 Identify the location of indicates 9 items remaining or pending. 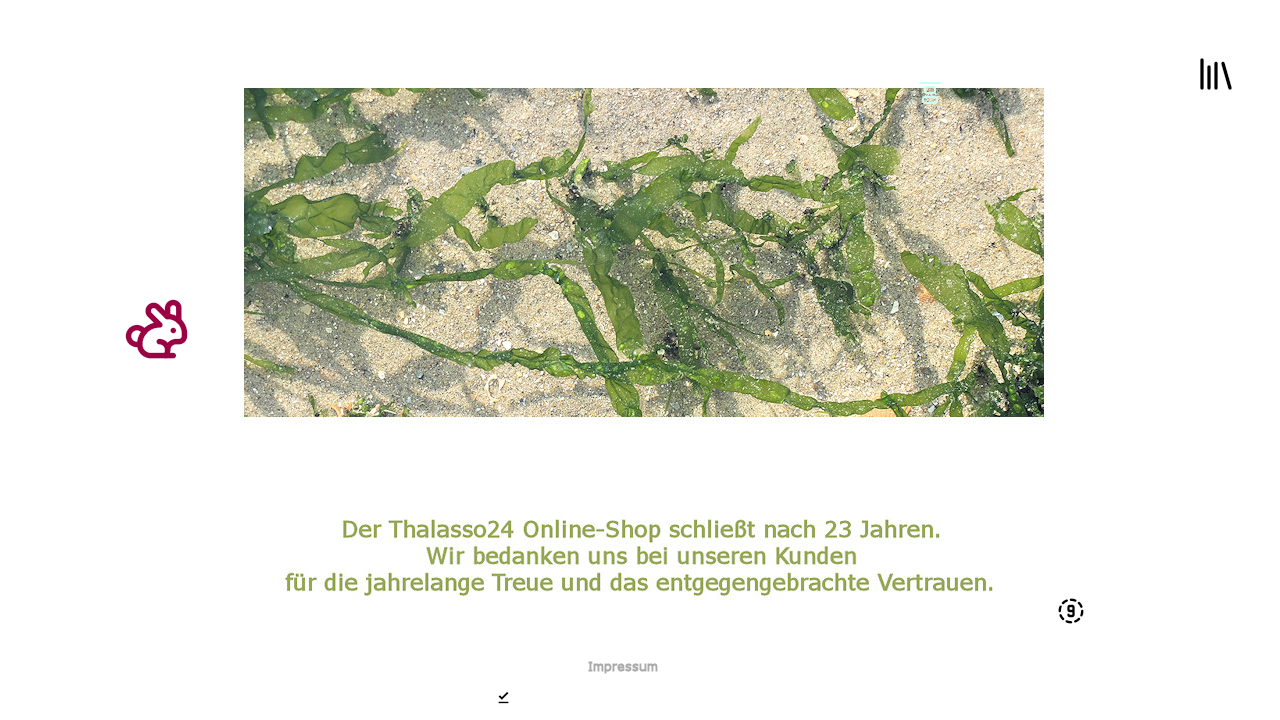
(1071, 611).